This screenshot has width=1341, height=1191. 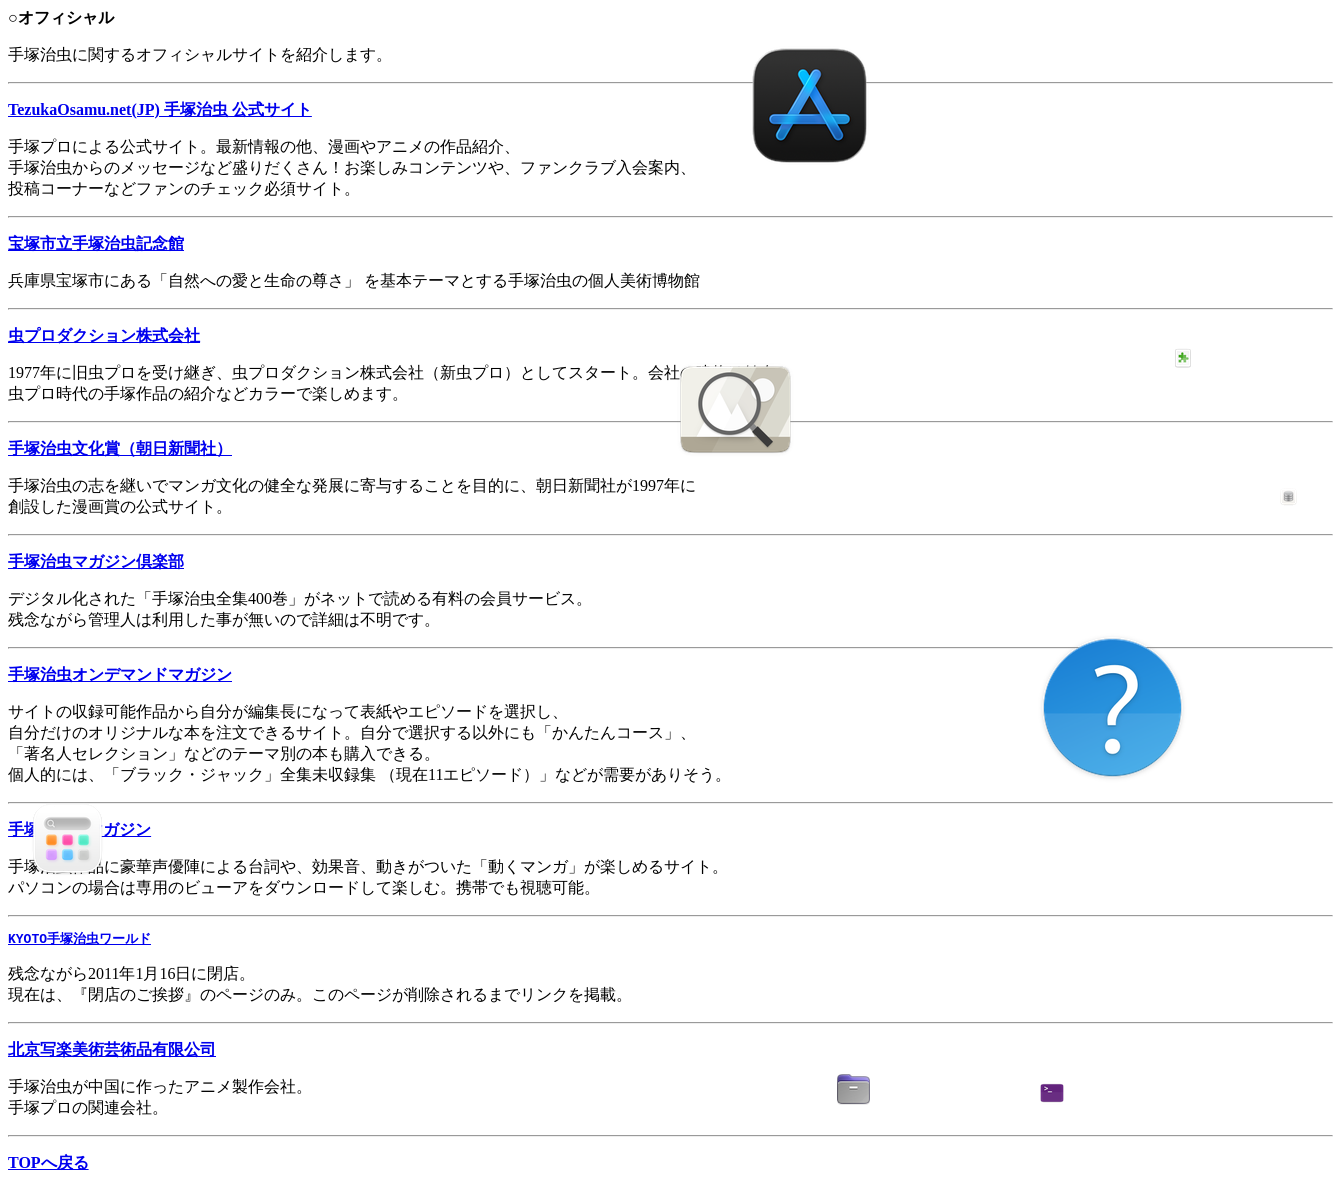 What do you see at coordinates (67, 838) in the screenshot?
I see `open the app launcher or app library` at bounding box center [67, 838].